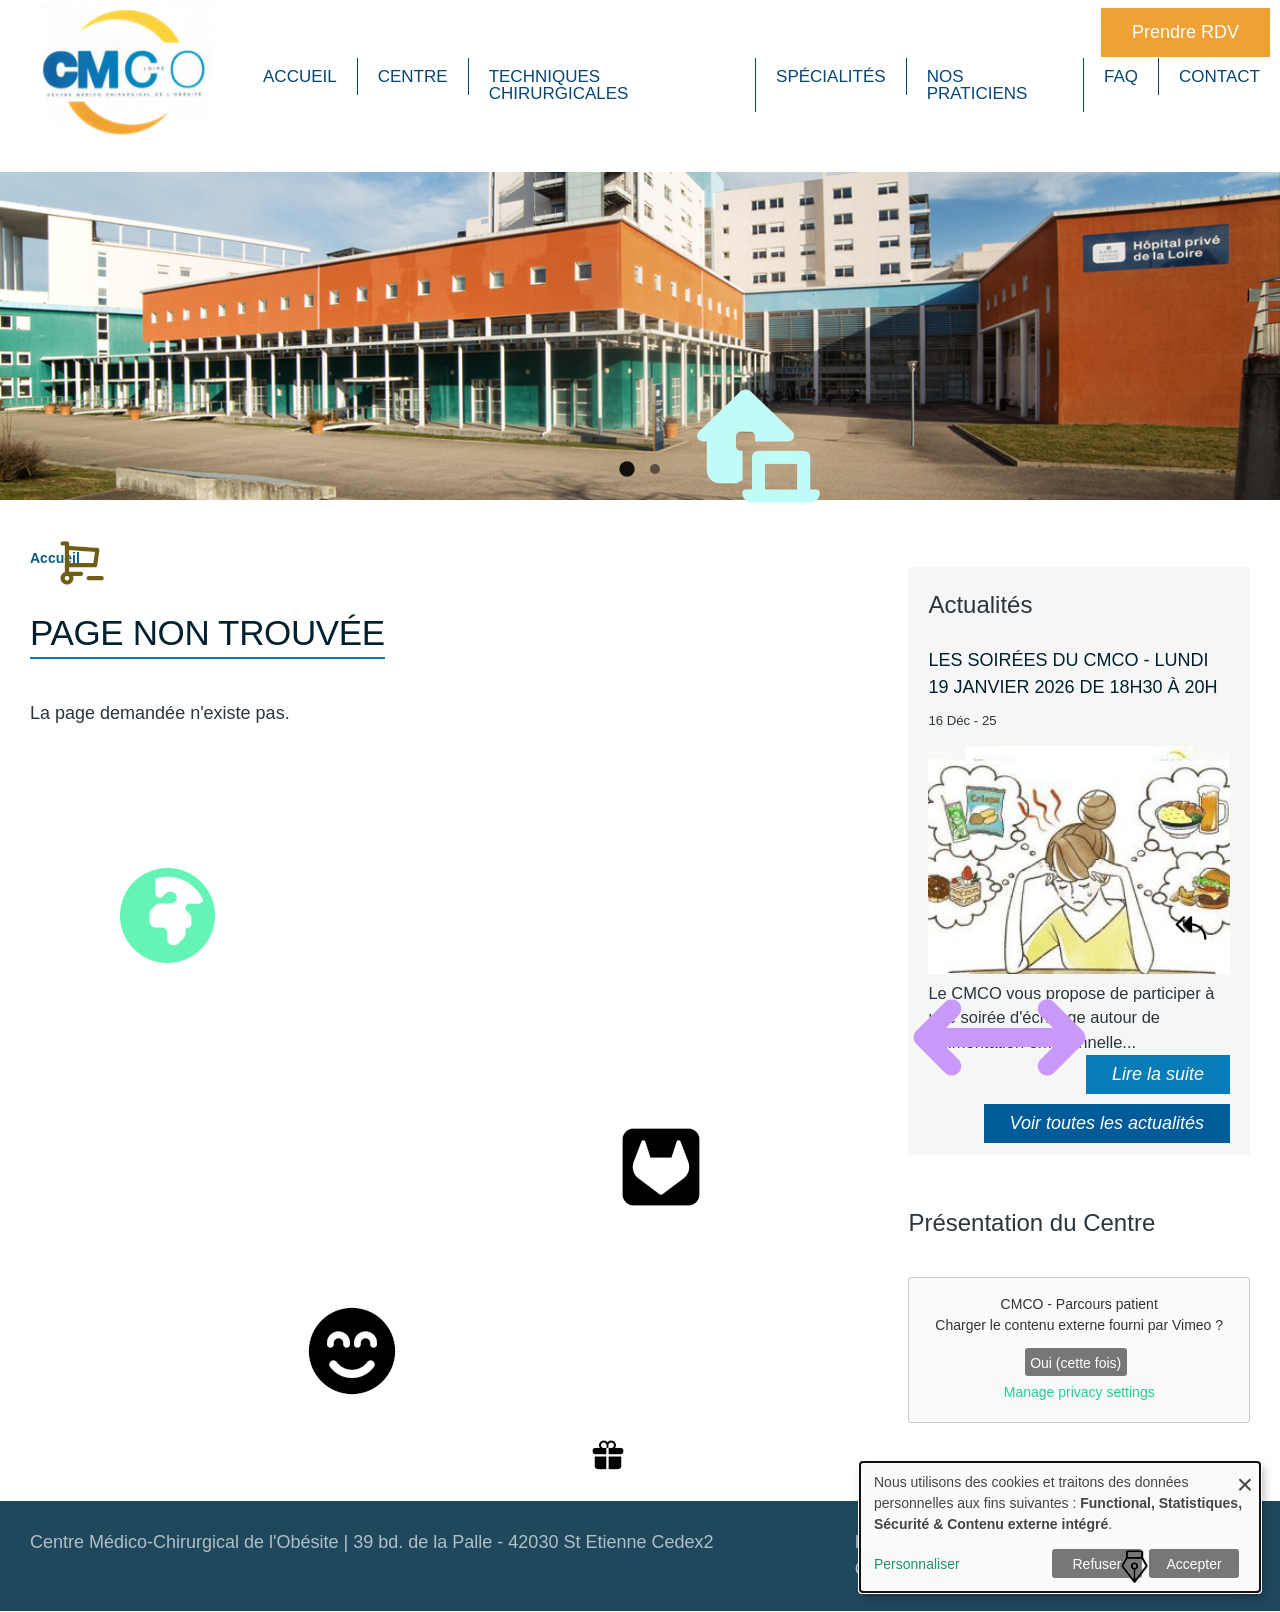  I want to click on reply all to a message or email, so click(1191, 928).